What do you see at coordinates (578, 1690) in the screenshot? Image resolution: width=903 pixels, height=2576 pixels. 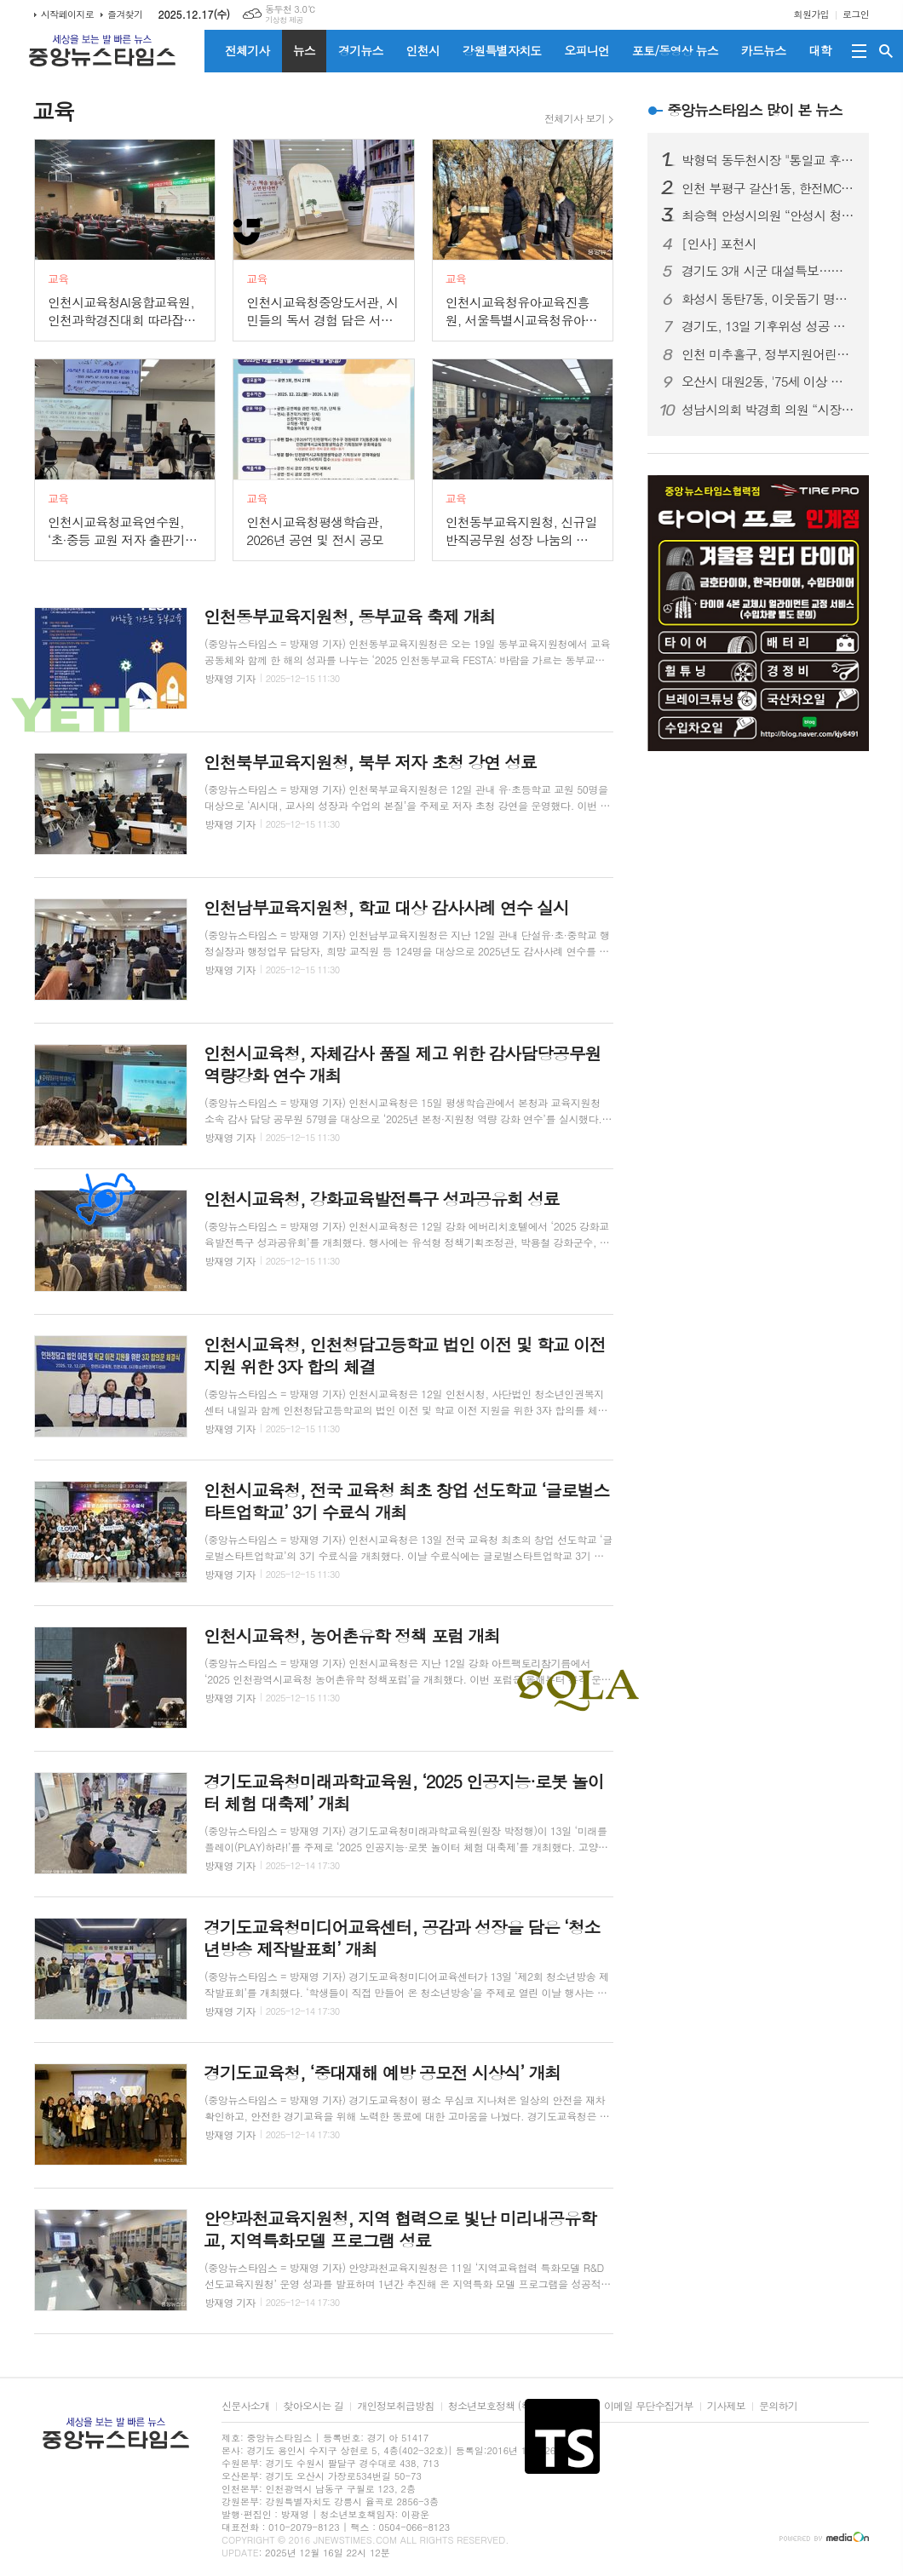 I see `sqlalchemy database toolkit logo` at bounding box center [578, 1690].